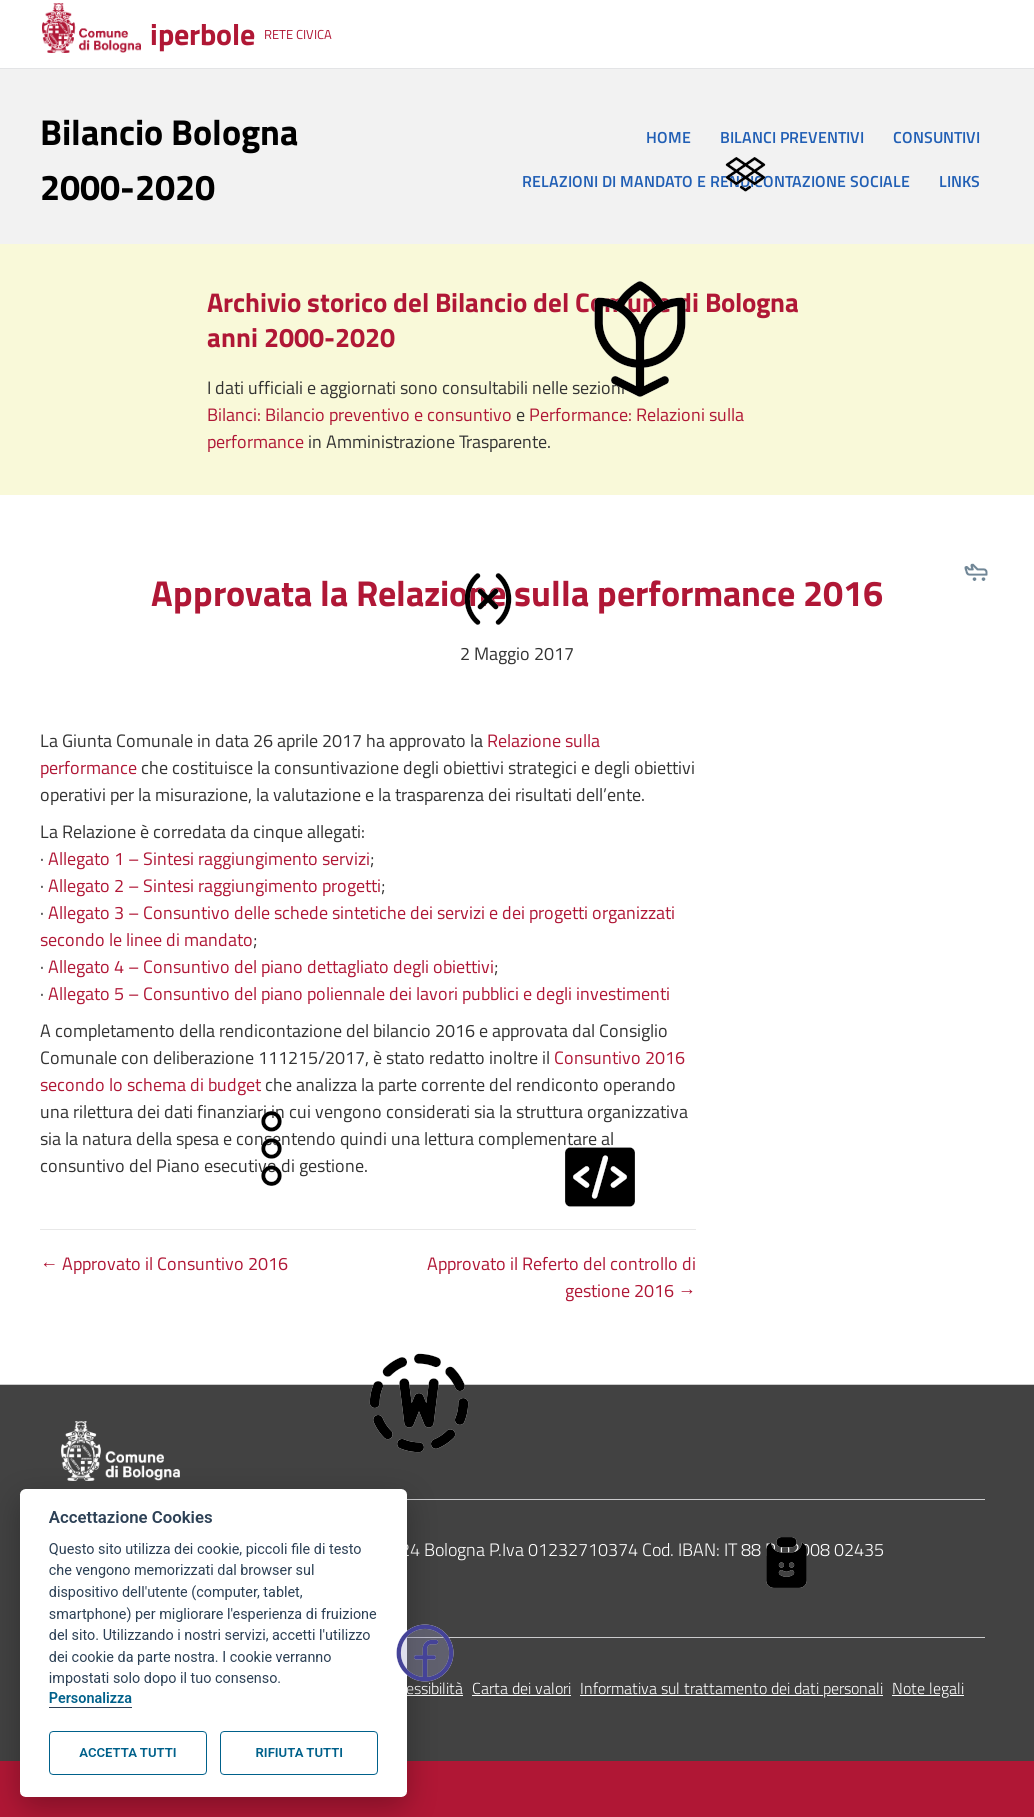  I want to click on indicates a pending or in-progress word processor document, so click(419, 1403).